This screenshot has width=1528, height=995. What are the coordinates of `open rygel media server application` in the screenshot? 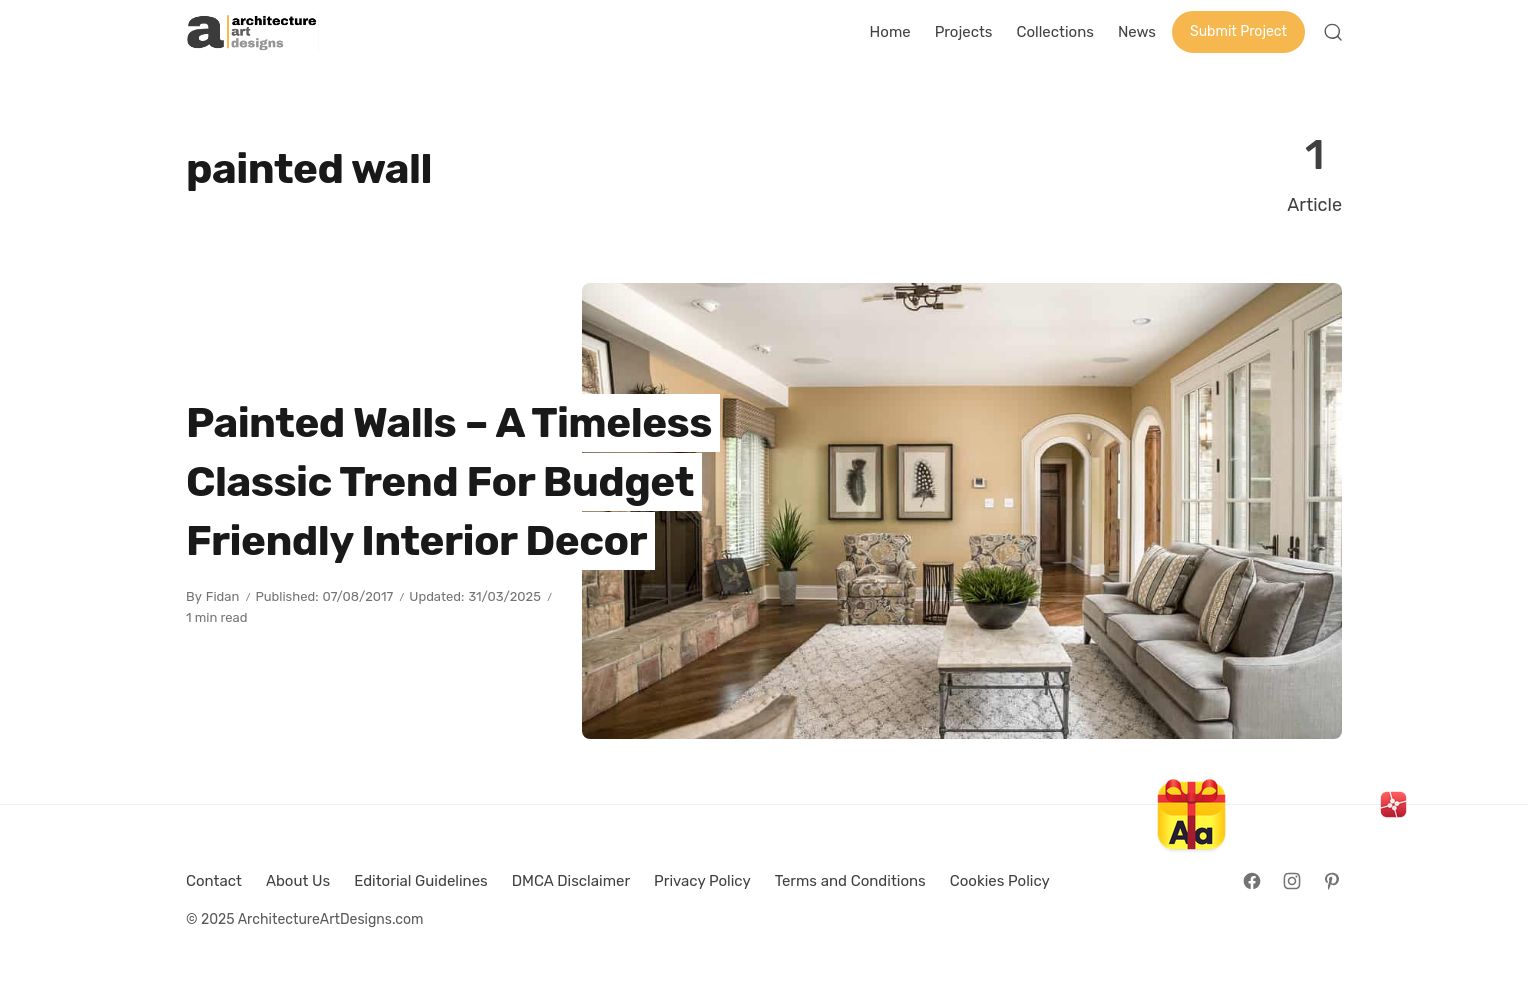 It's located at (1393, 804).